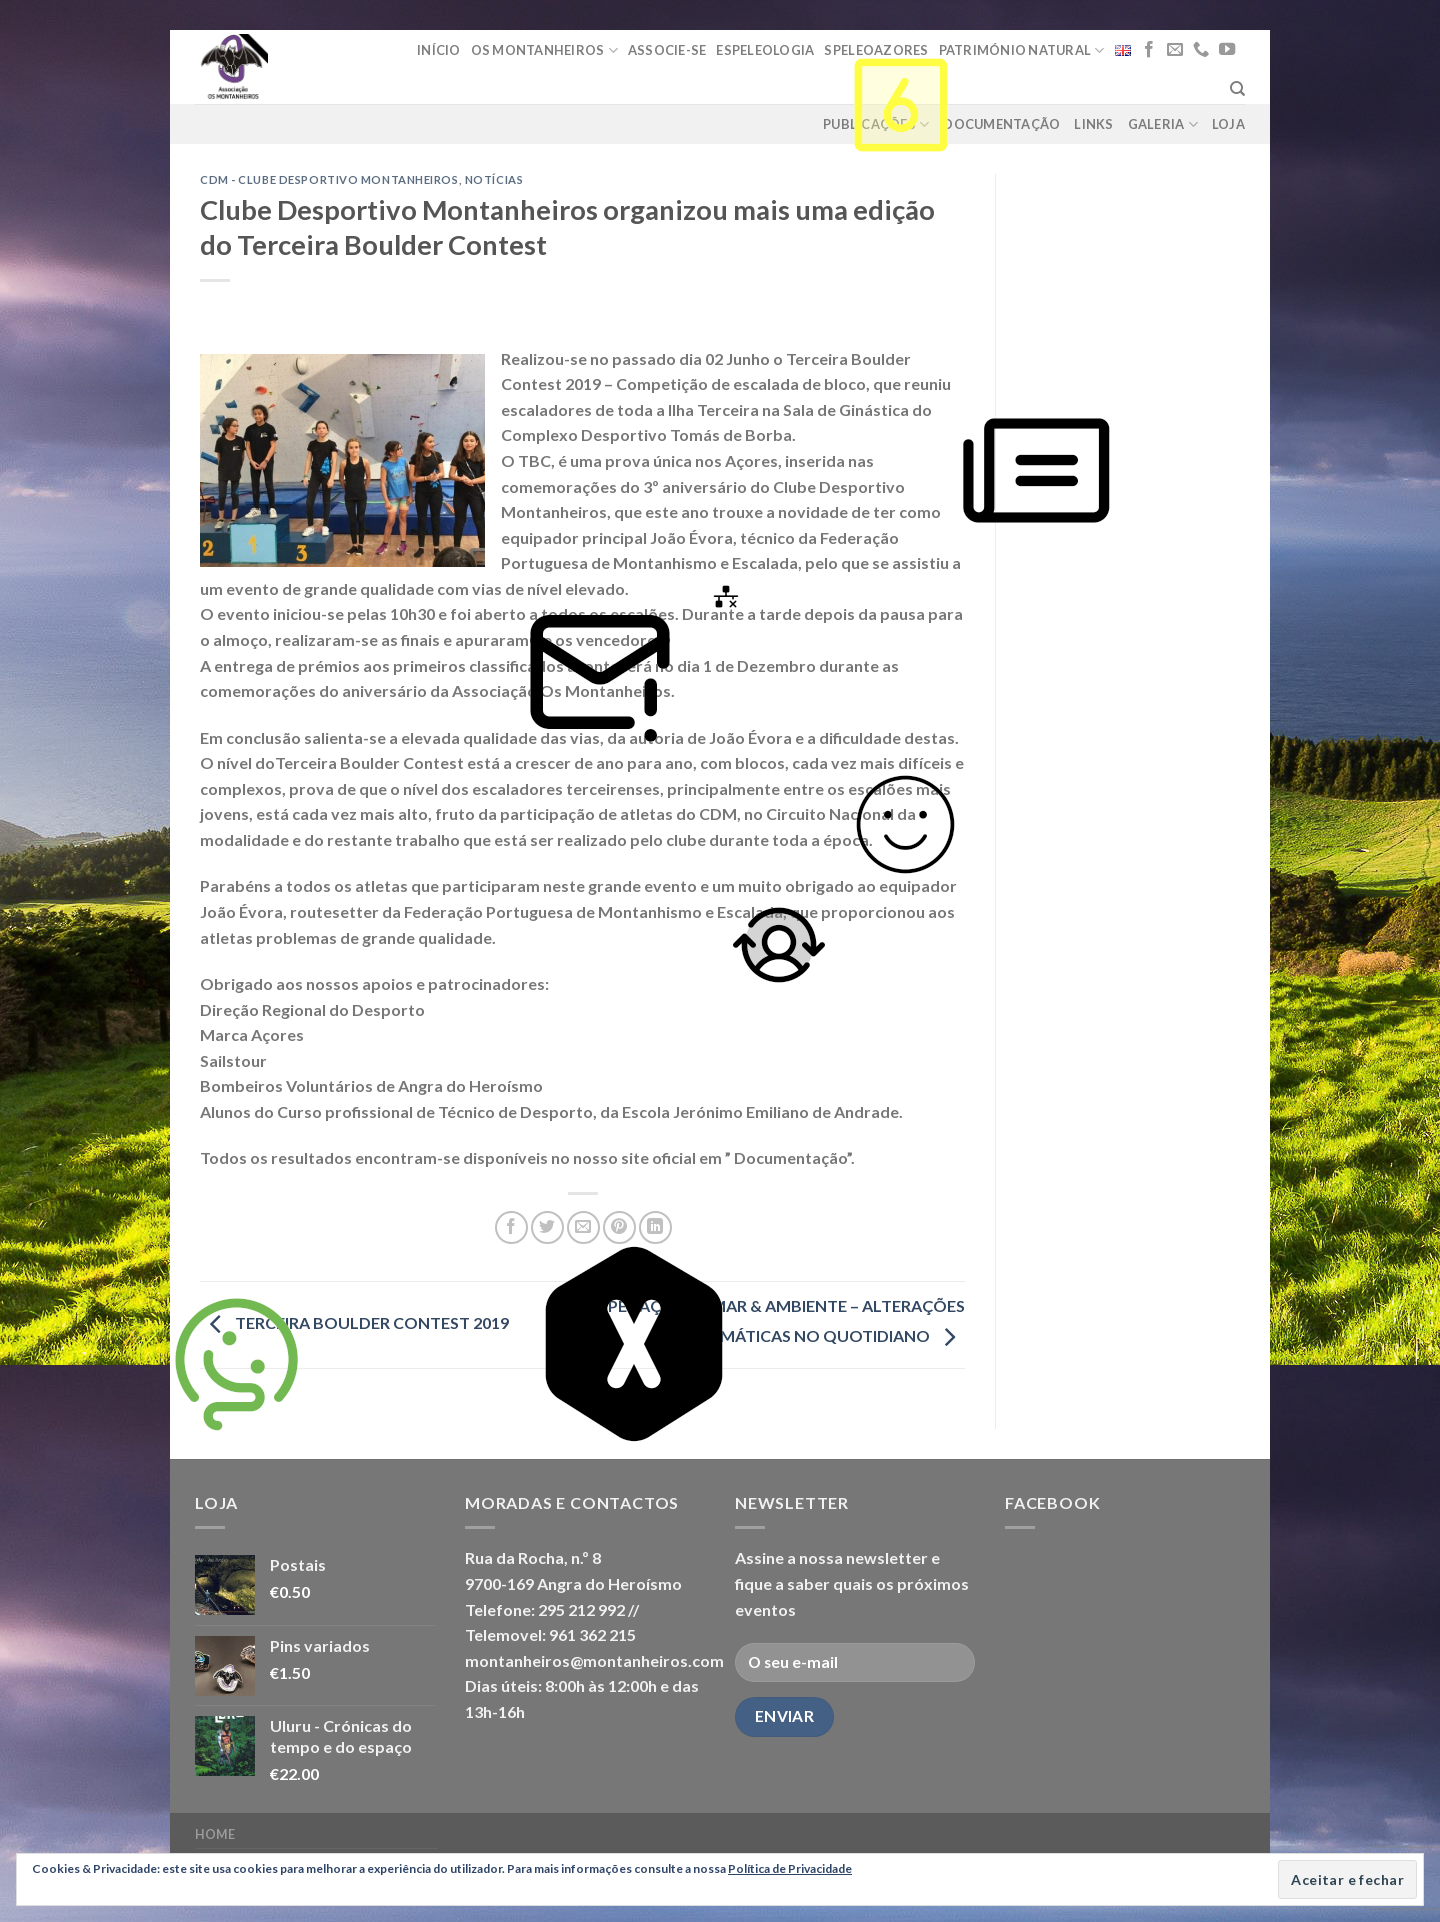 This screenshot has height=1922, width=1440. What do you see at coordinates (236, 1359) in the screenshot?
I see `indicates overwhelming or stressful situation` at bounding box center [236, 1359].